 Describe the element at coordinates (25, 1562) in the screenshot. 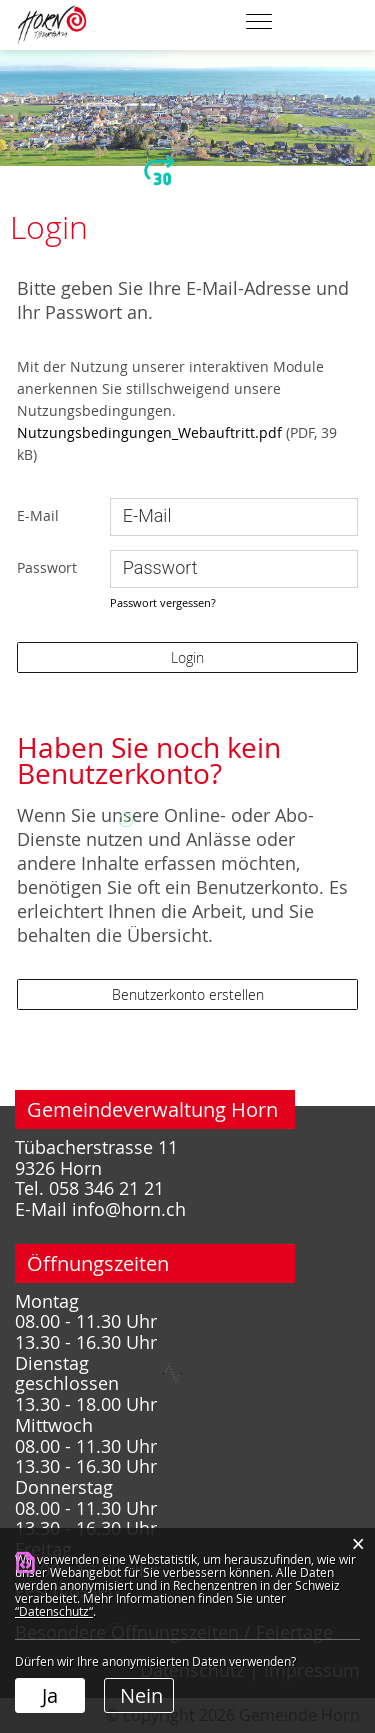

I see `view source code file` at that location.